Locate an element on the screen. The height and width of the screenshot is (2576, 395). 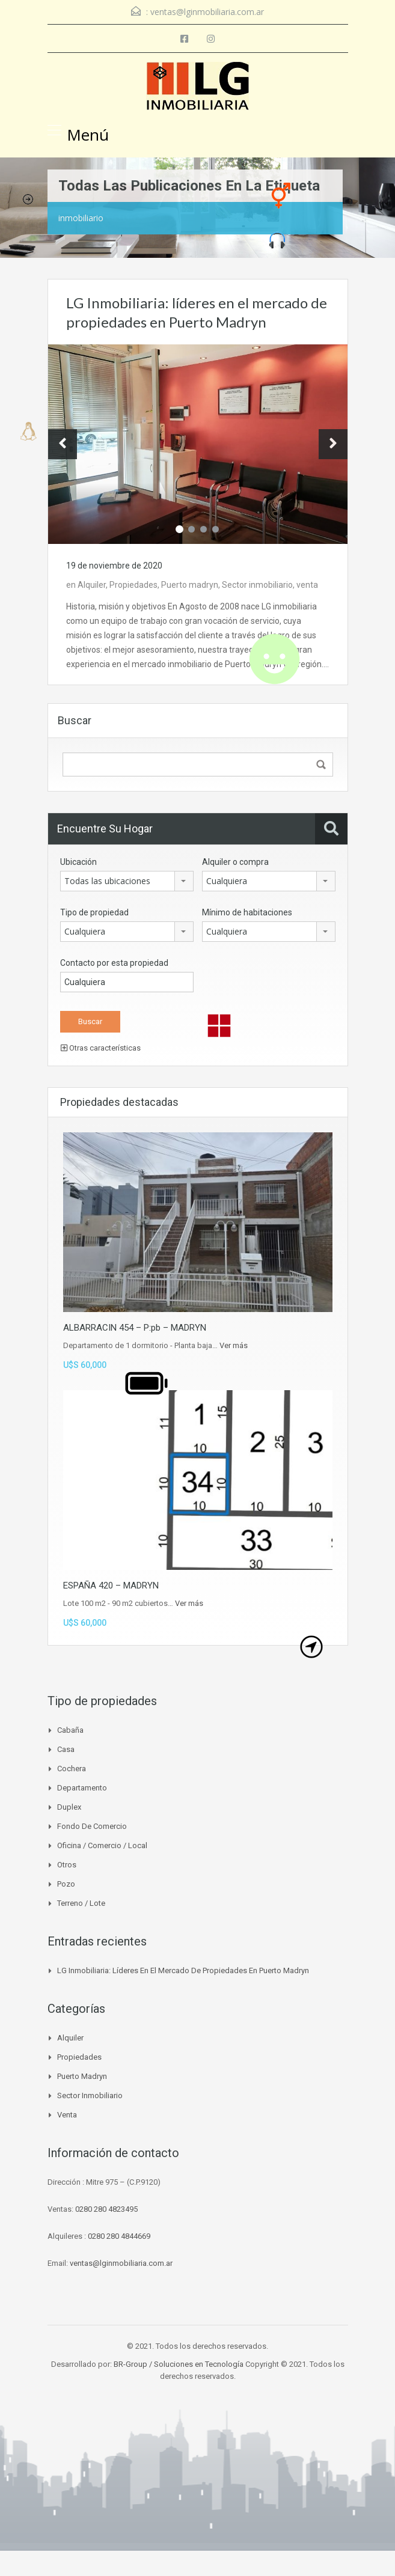
access audio or headphone settings is located at coordinates (277, 241).